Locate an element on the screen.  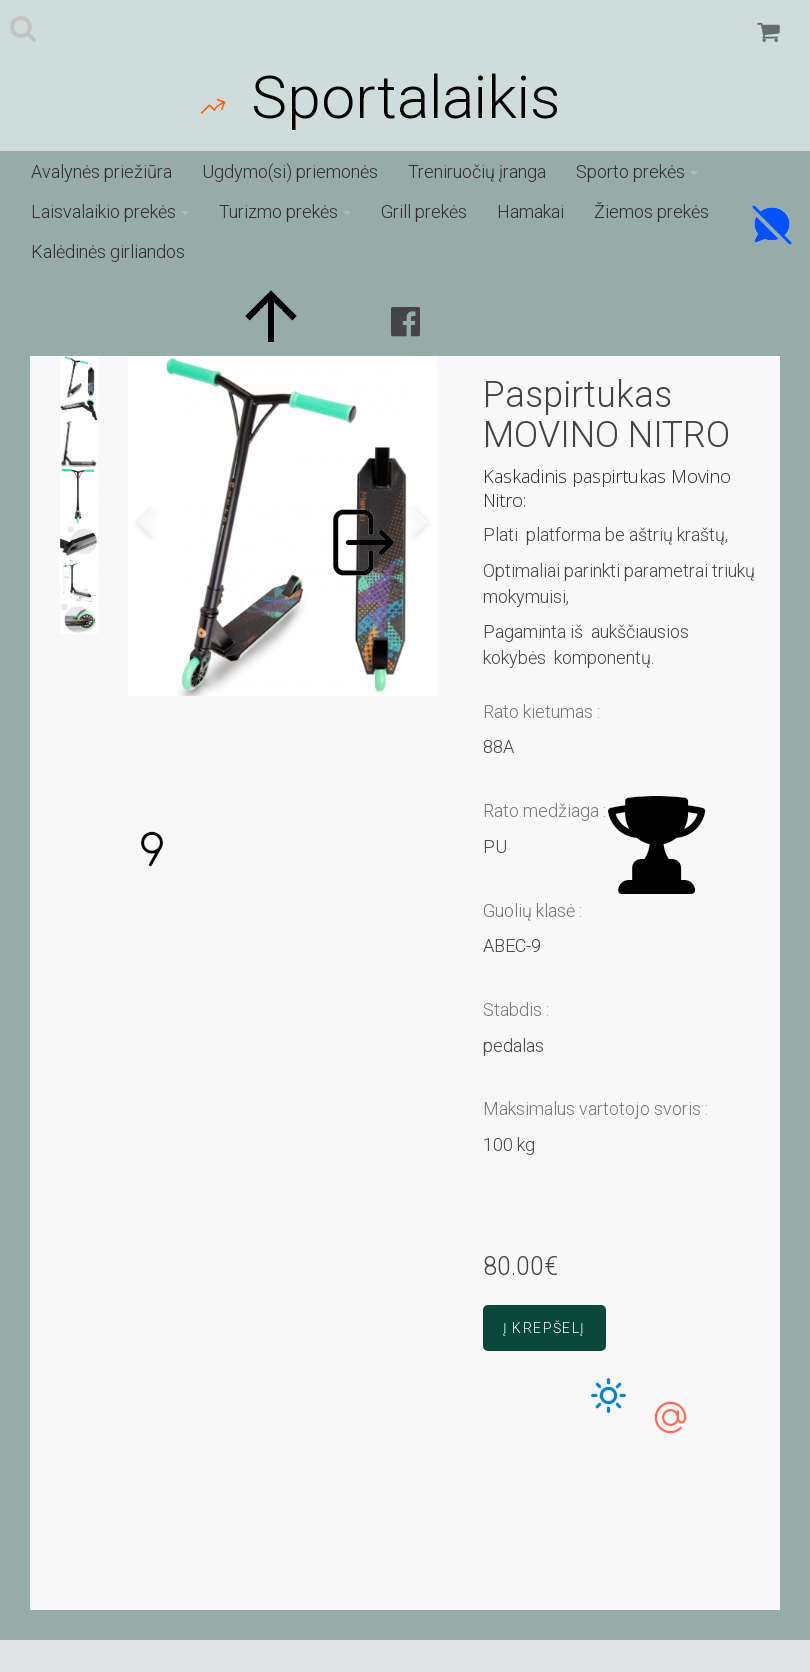
switch to light mode is located at coordinates (608, 1395).